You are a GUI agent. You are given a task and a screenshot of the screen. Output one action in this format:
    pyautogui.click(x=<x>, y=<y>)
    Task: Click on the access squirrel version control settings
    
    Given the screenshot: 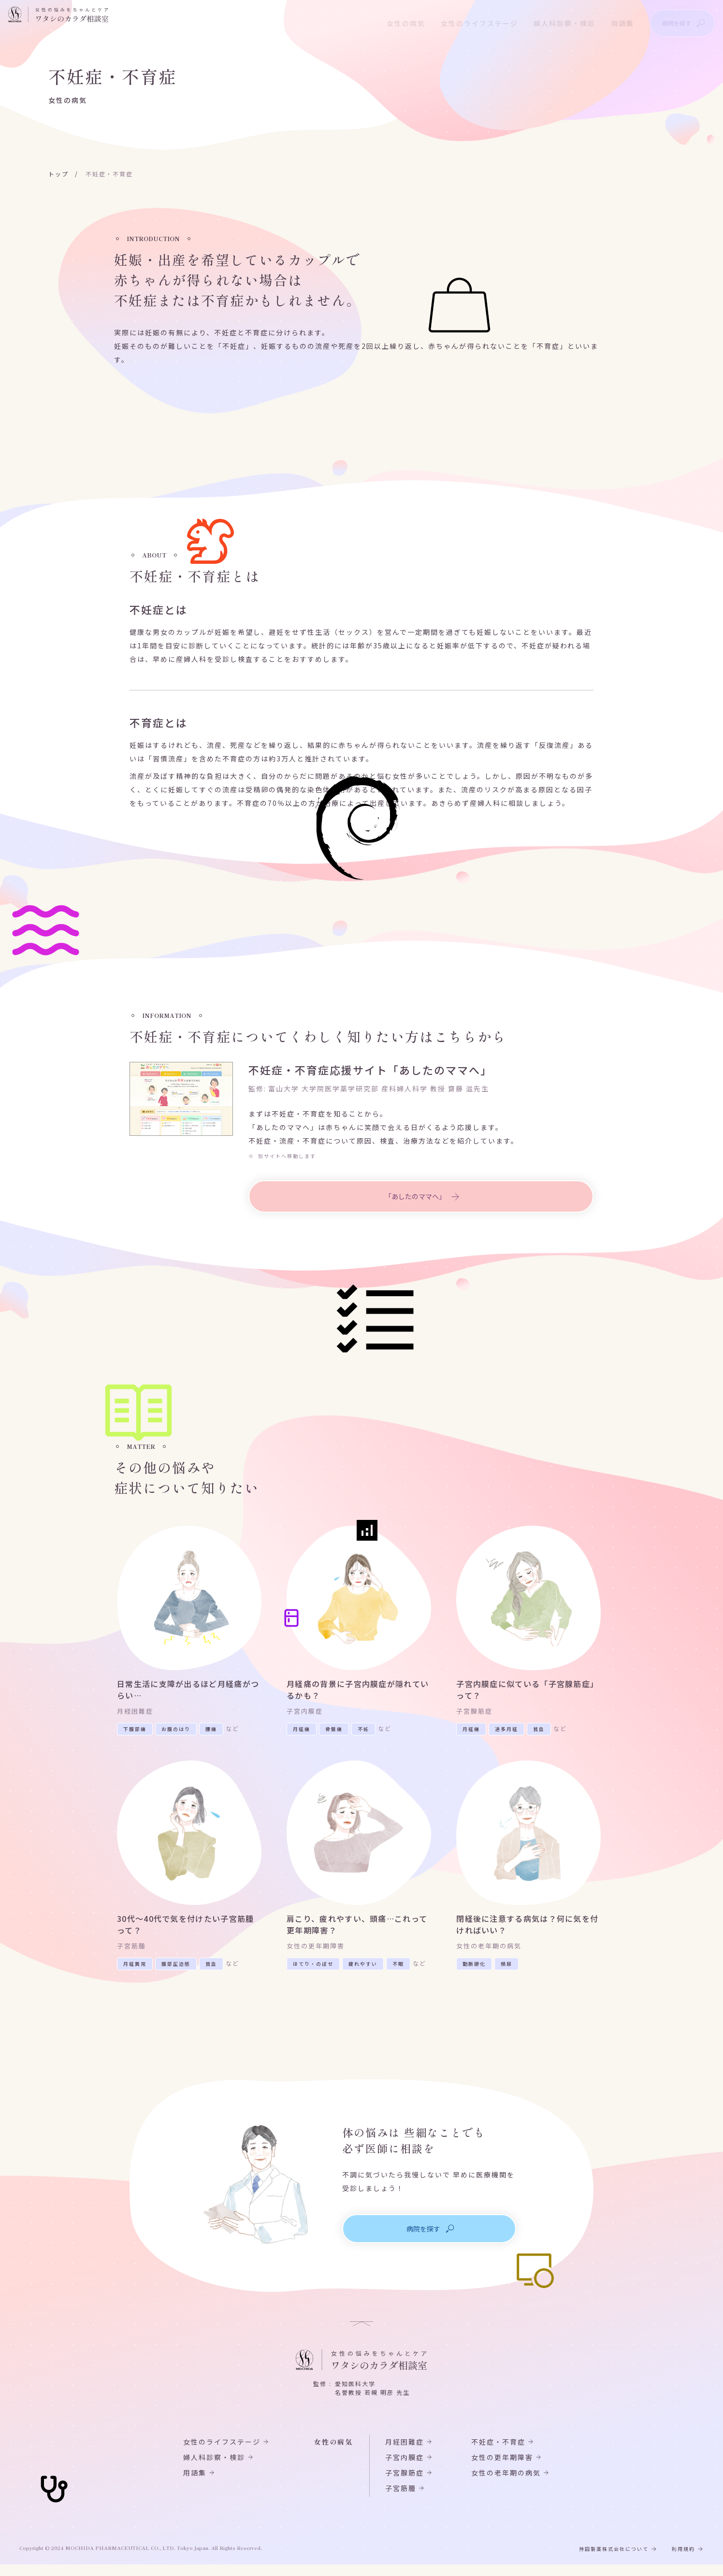 What is the action you would take?
    pyautogui.click(x=210, y=540)
    